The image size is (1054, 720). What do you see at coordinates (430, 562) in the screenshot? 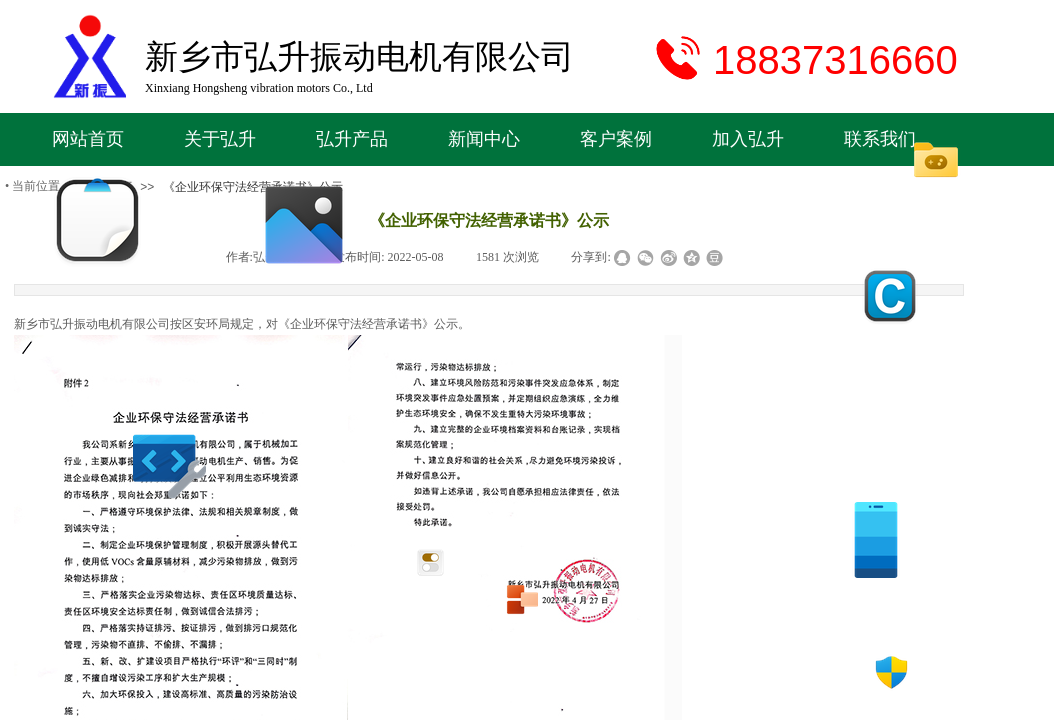
I see `open unity tweak tool settings` at bounding box center [430, 562].